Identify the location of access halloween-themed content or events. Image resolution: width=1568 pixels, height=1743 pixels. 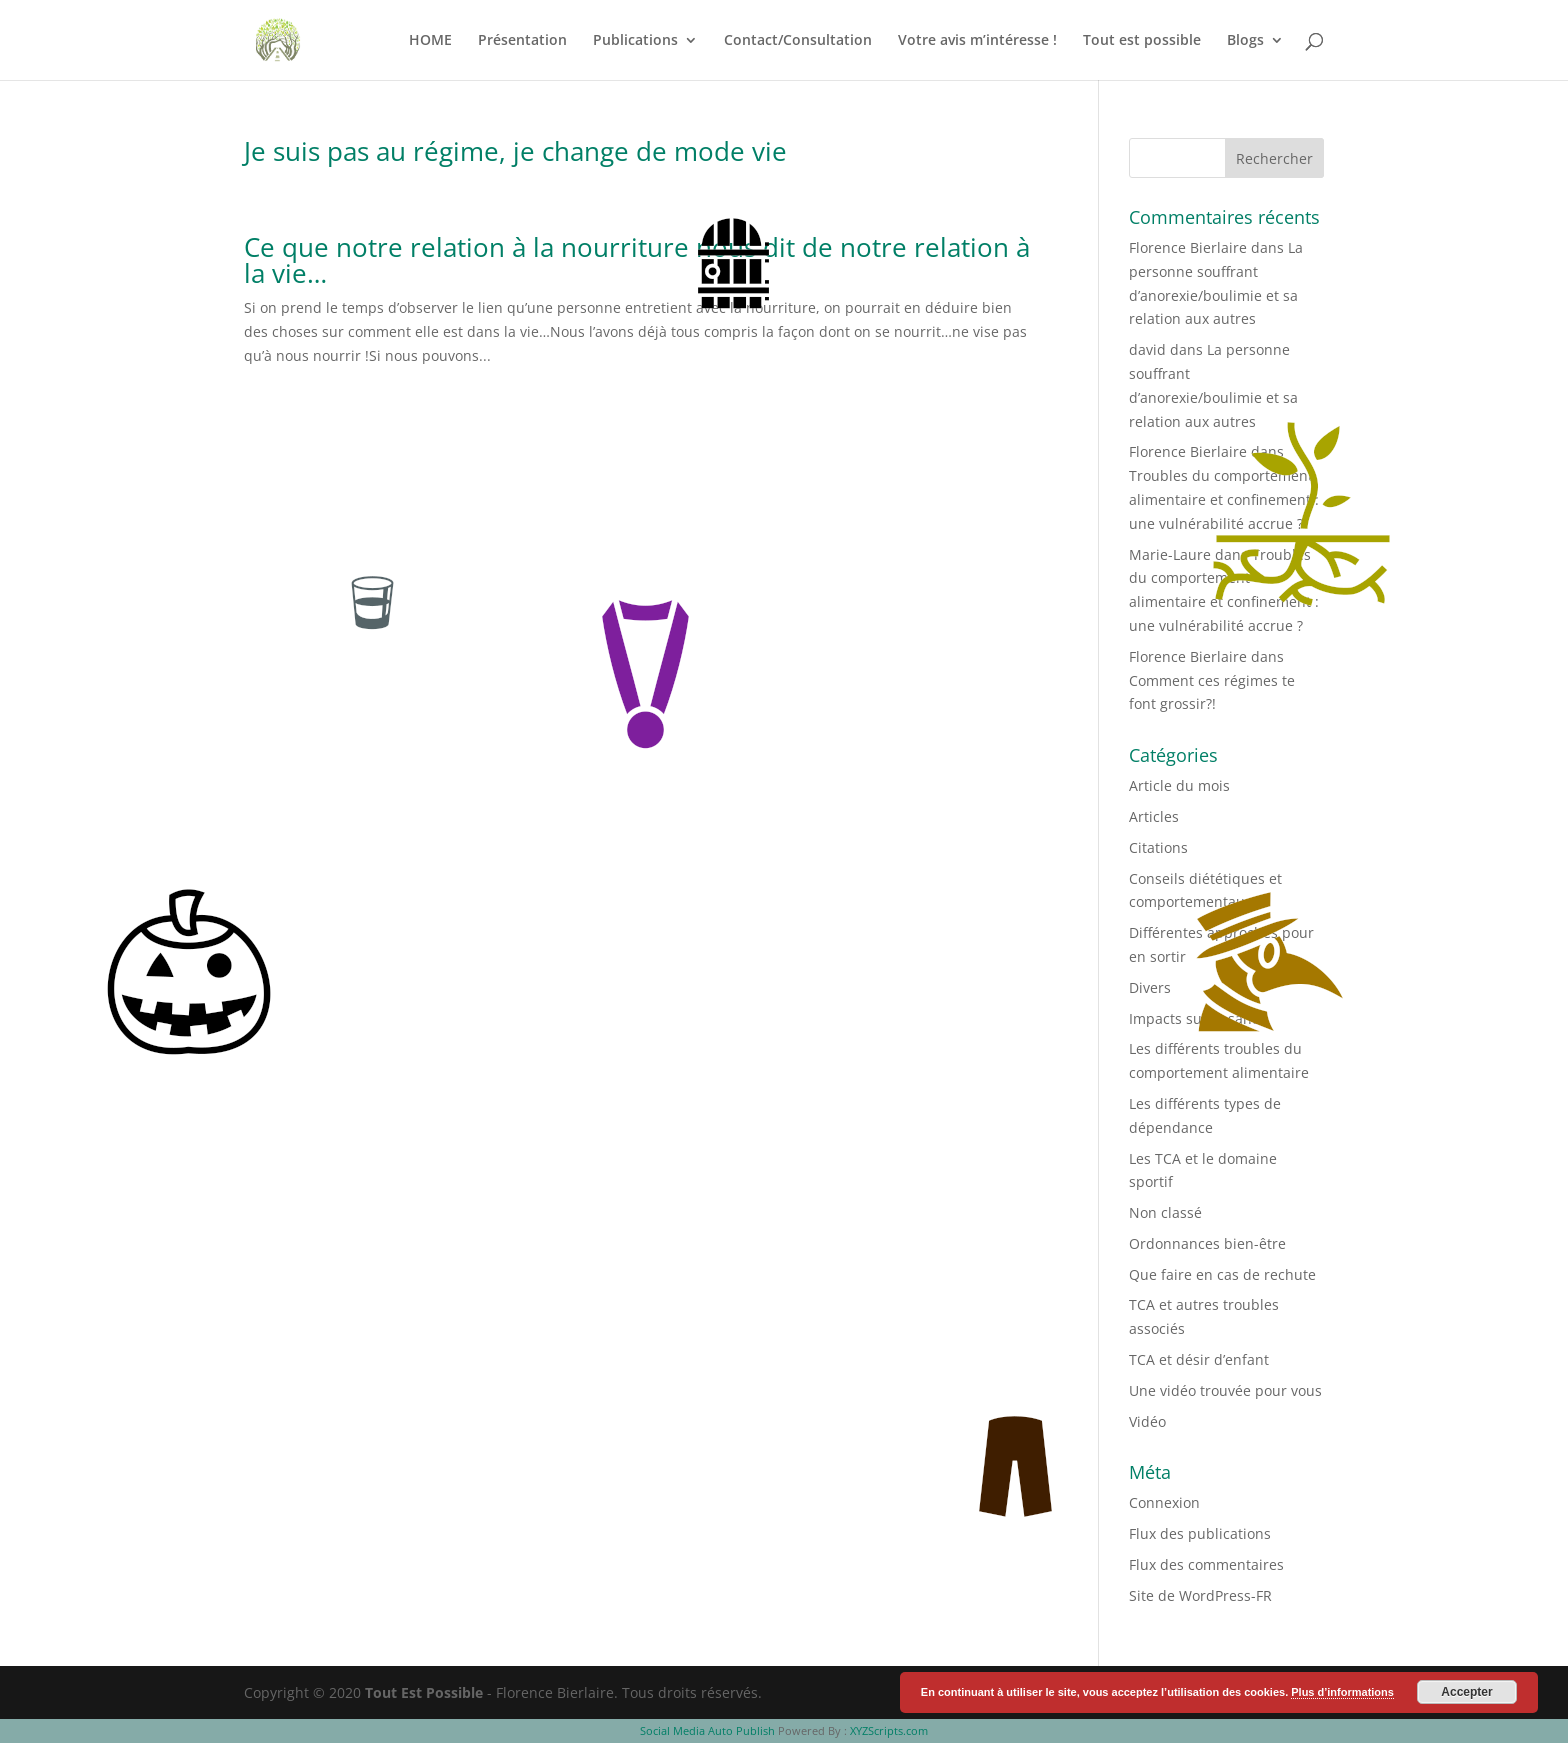
(189, 971).